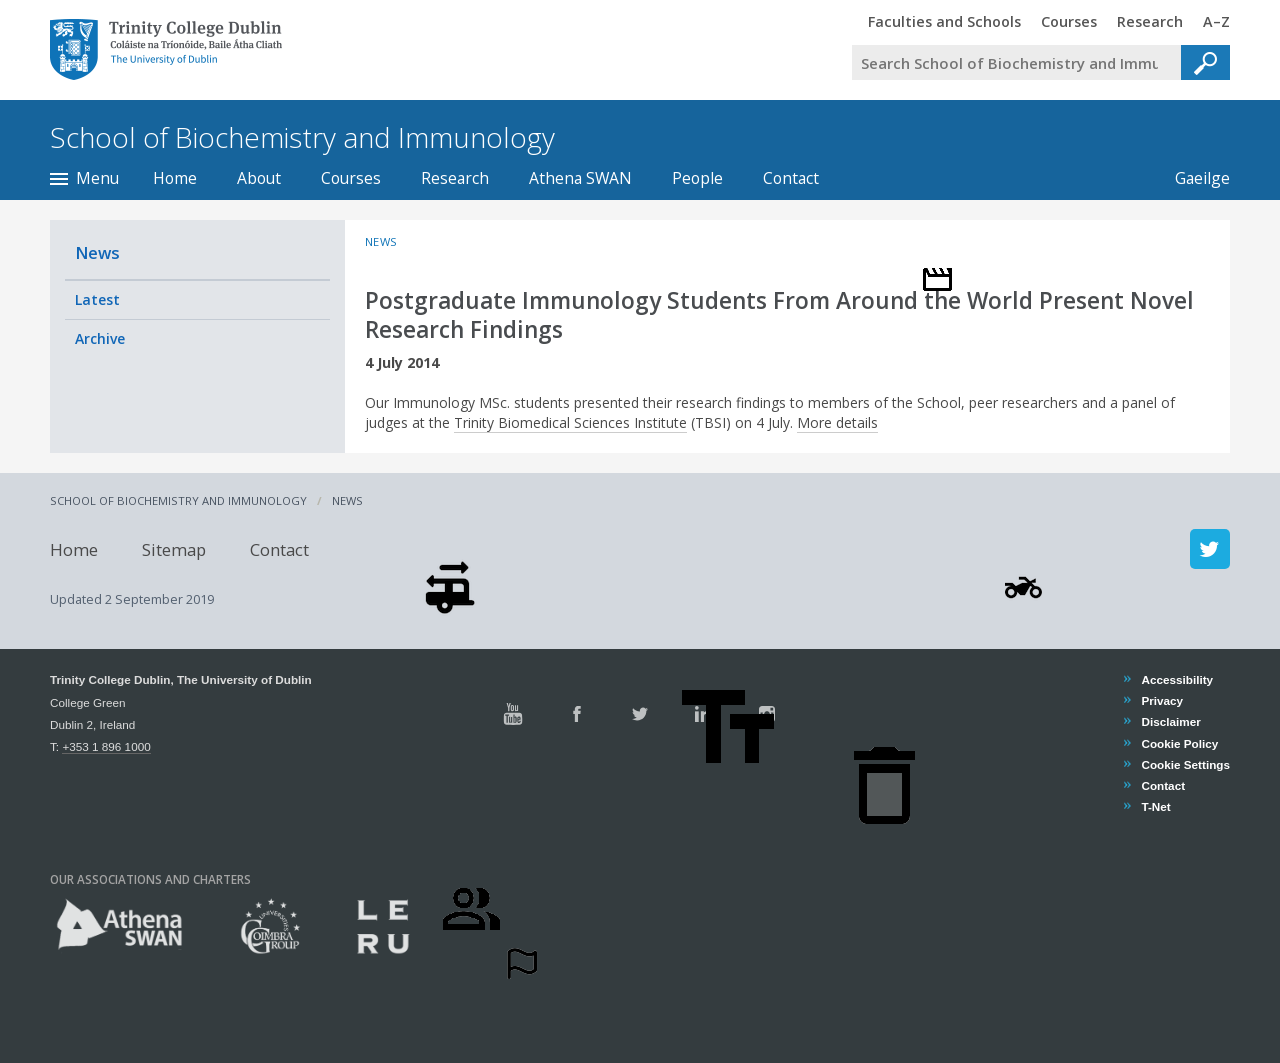  Describe the element at coordinates (1023, 587) in the screenshot. I see `view motorcycle-friendly routes` at that location.